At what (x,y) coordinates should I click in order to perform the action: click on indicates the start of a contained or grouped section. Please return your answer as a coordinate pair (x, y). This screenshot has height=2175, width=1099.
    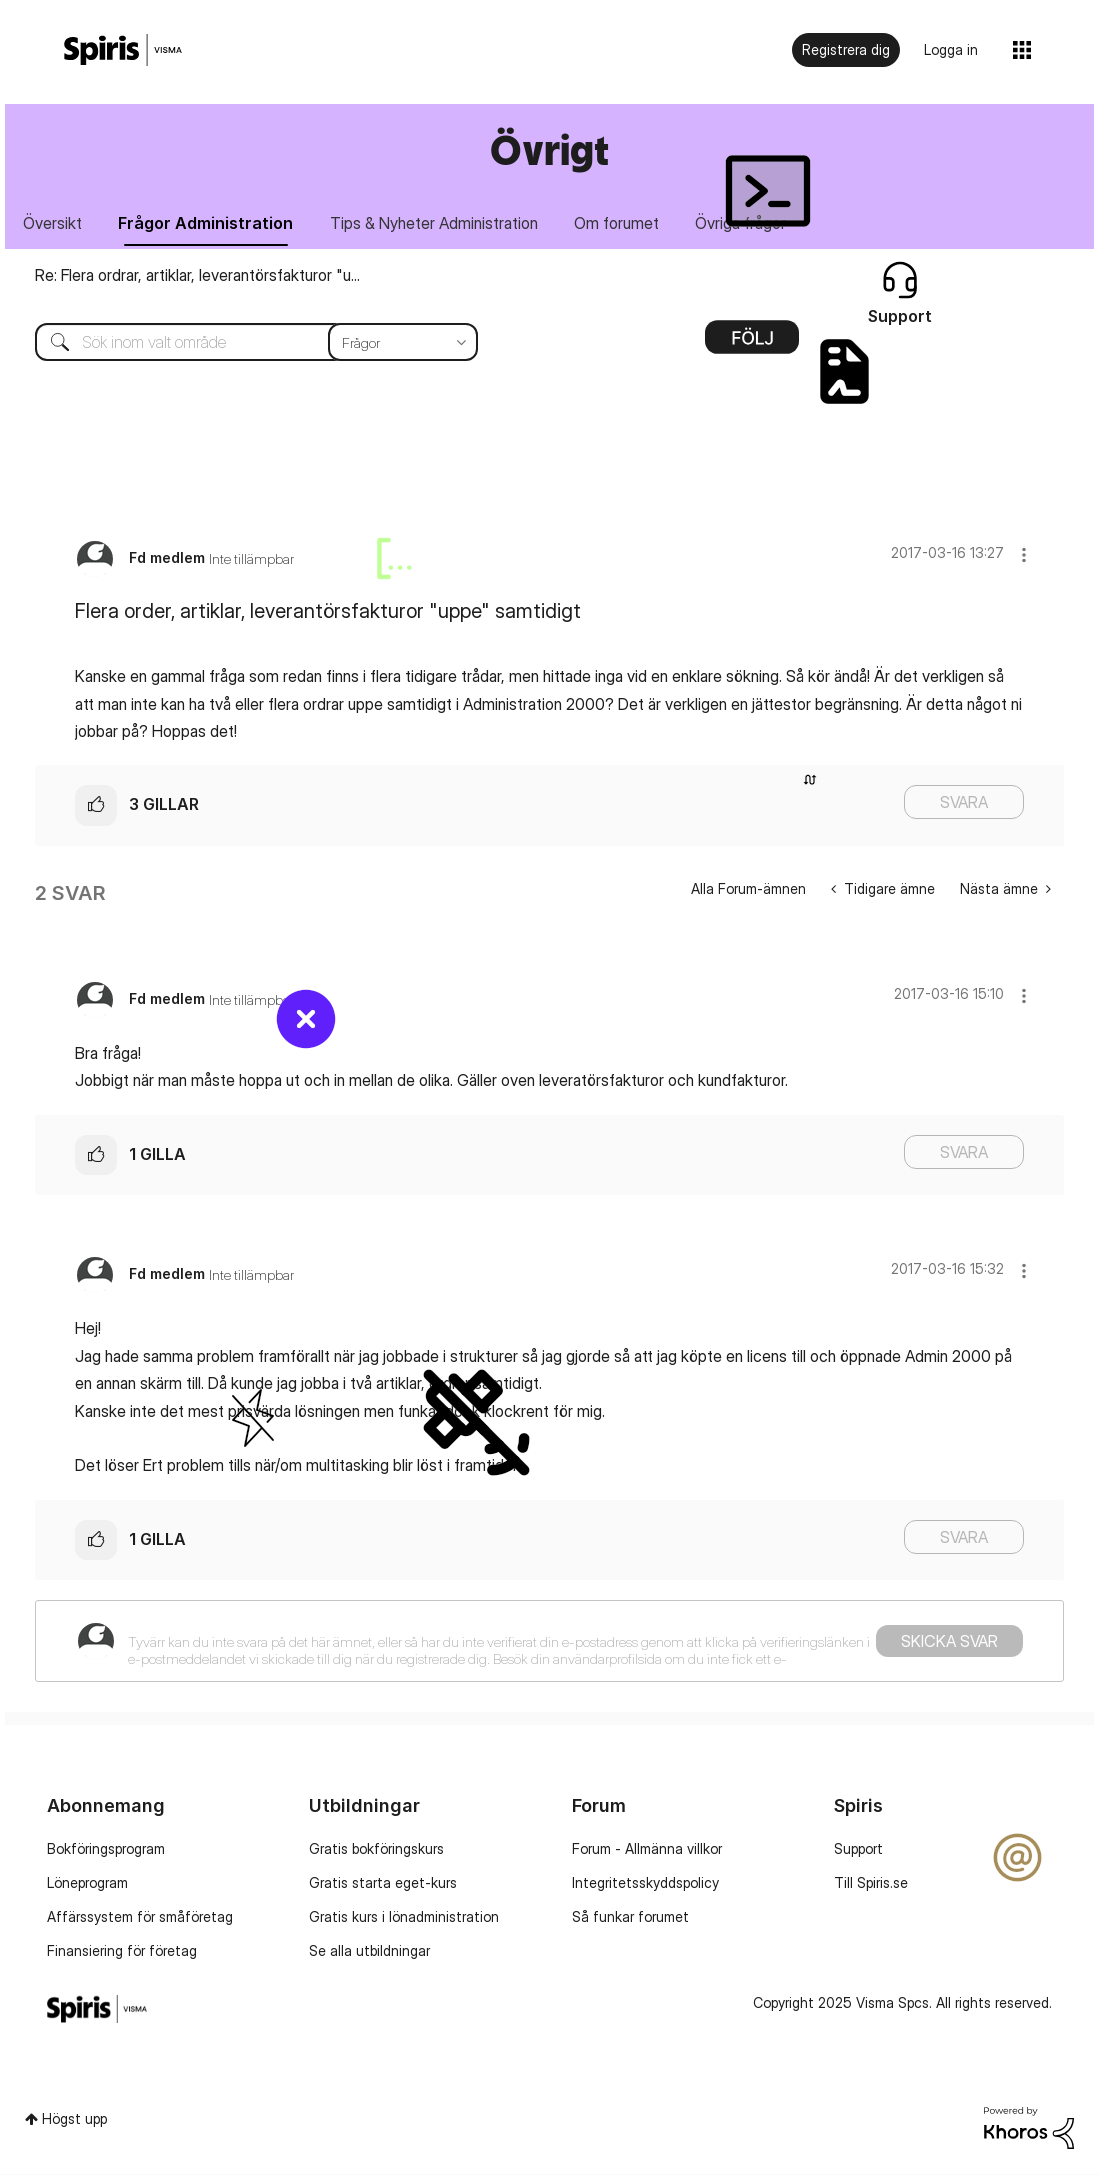
    Looking at the image, I should click on (395, 558).